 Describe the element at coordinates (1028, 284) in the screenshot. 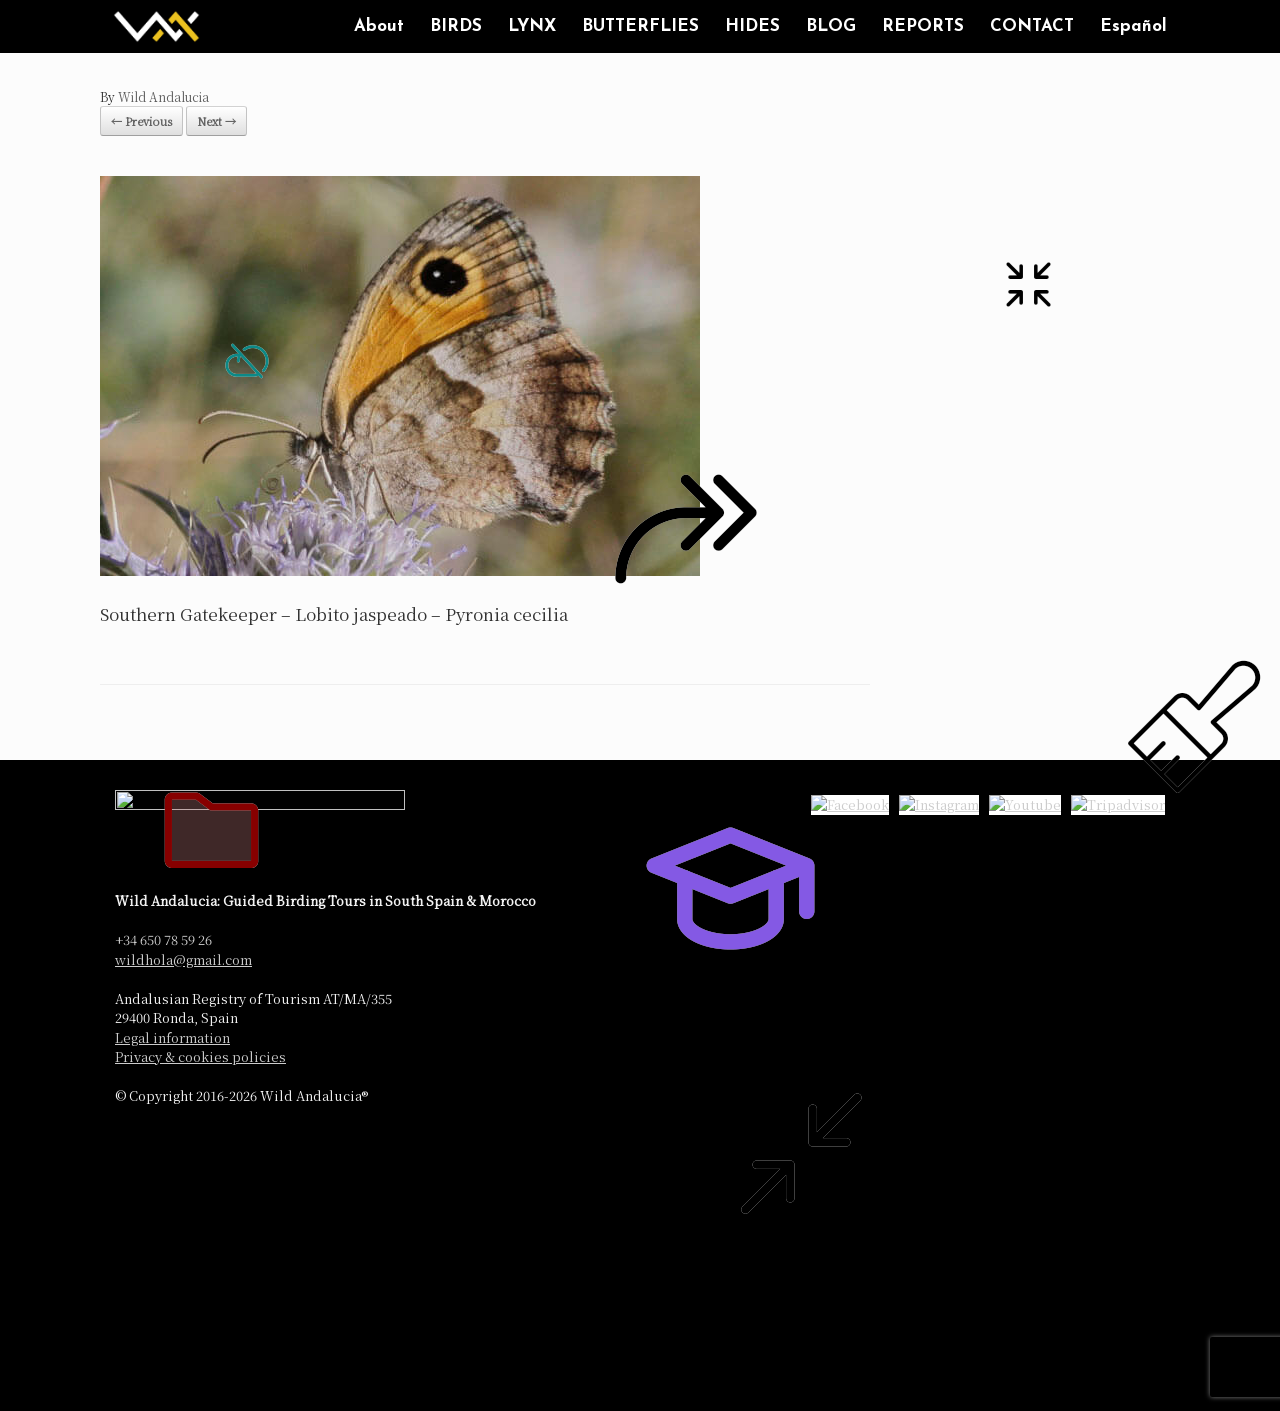

I see `exit fullscreen mode` at that location.